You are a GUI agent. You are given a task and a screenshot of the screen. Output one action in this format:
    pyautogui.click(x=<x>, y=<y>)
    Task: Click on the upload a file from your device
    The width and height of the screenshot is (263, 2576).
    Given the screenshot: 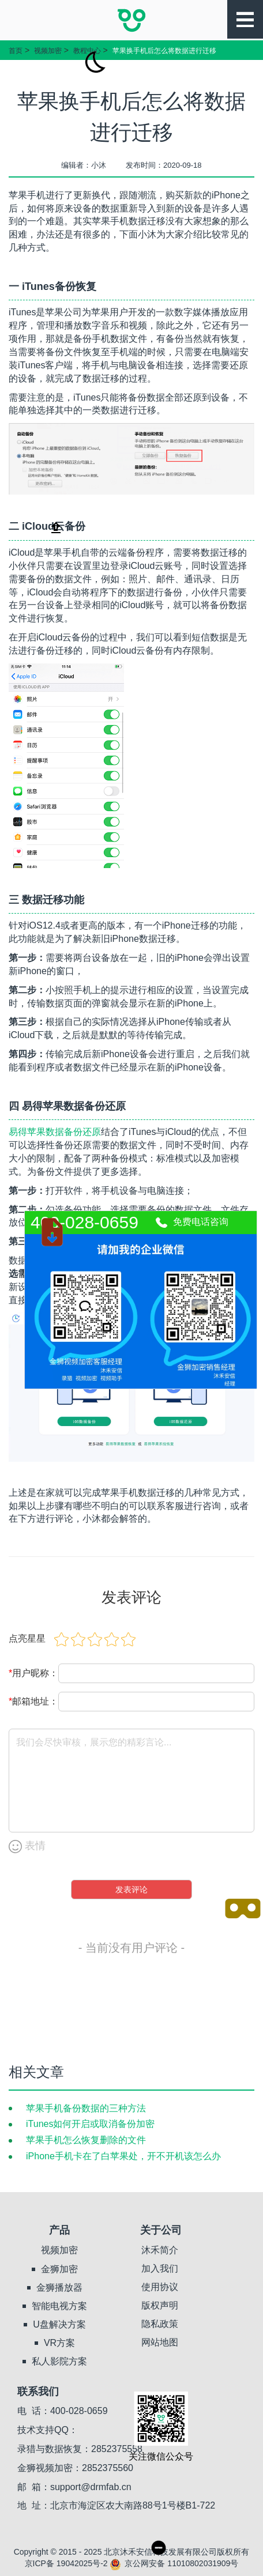 What is the action you would take?
    pyautogui.click(x=56, y=528)
    